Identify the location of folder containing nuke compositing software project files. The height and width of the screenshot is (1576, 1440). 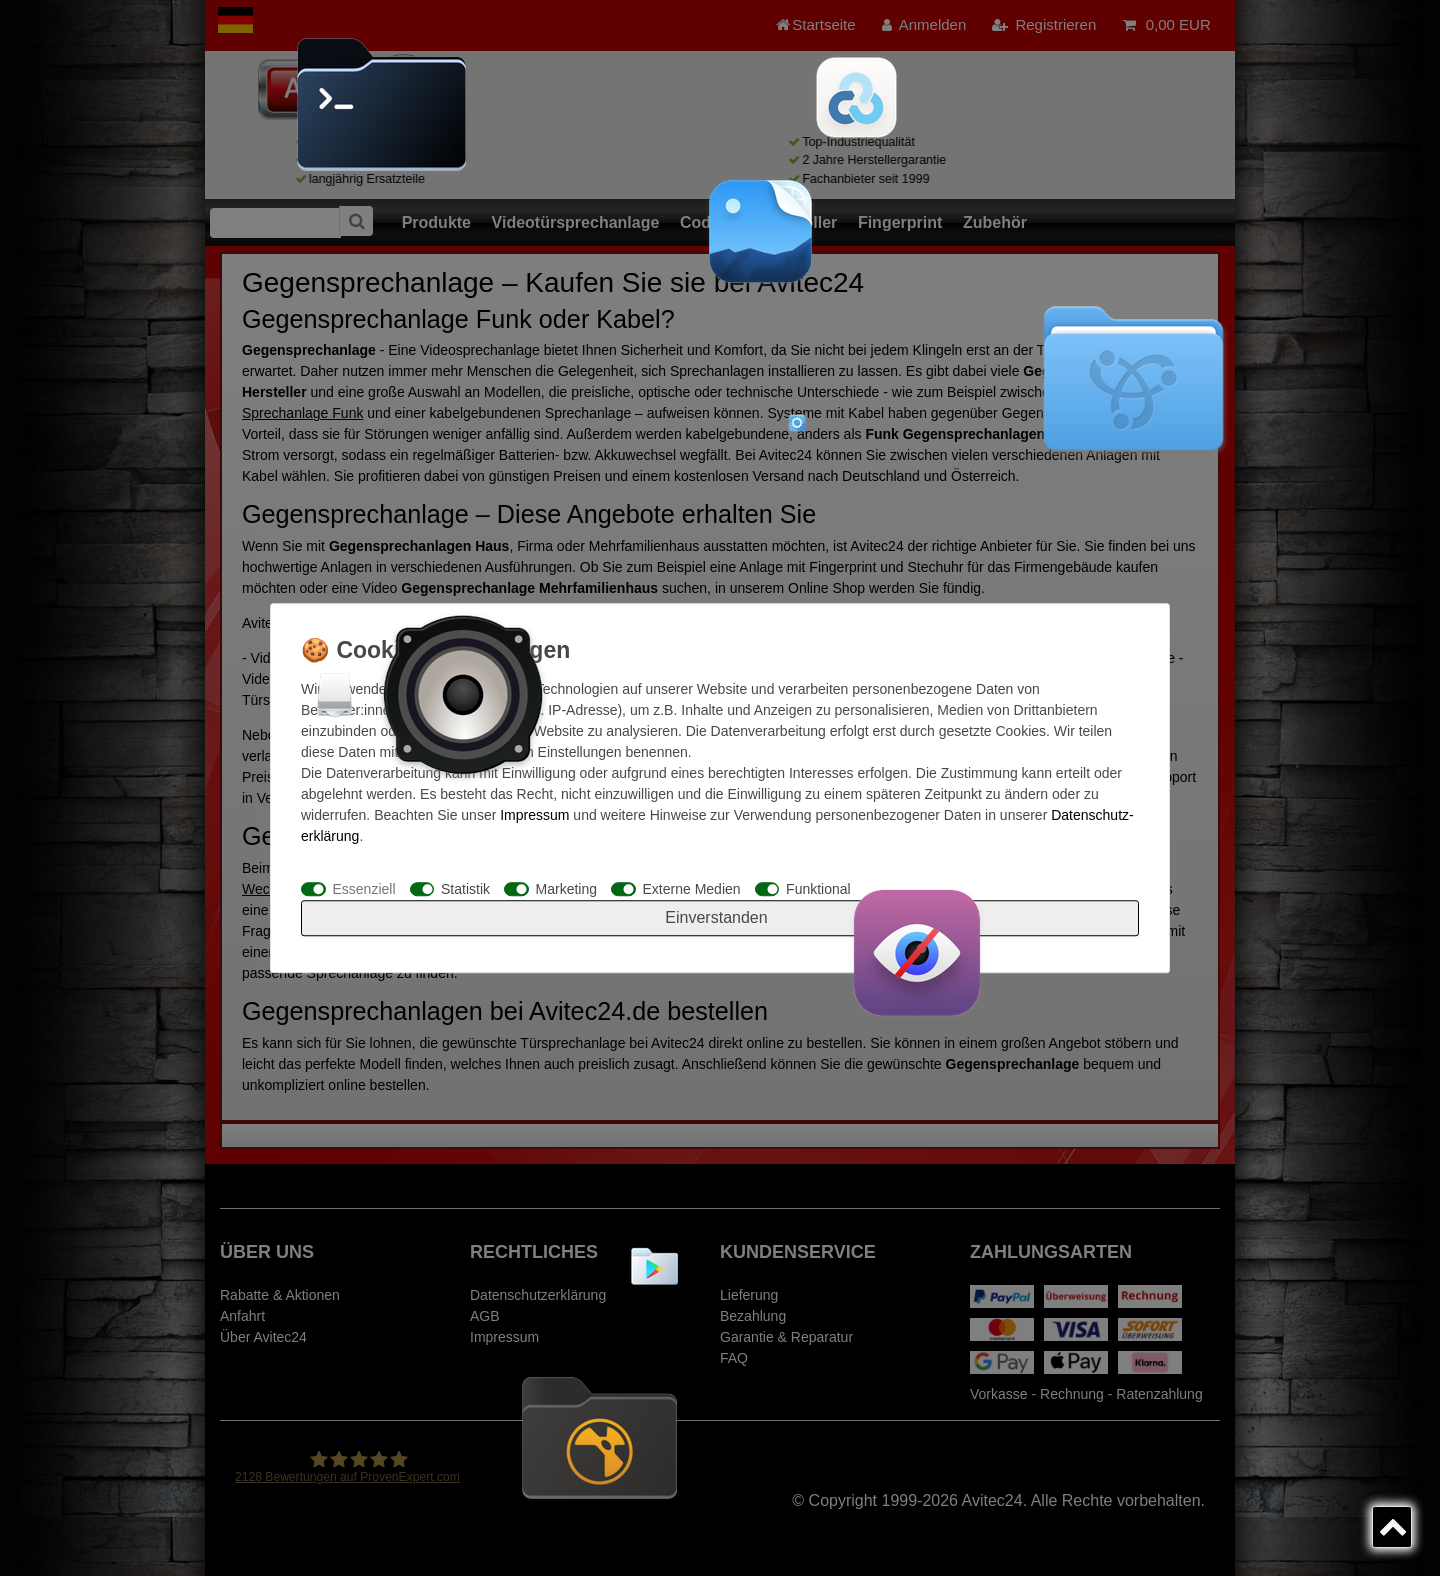
(599, 1442).